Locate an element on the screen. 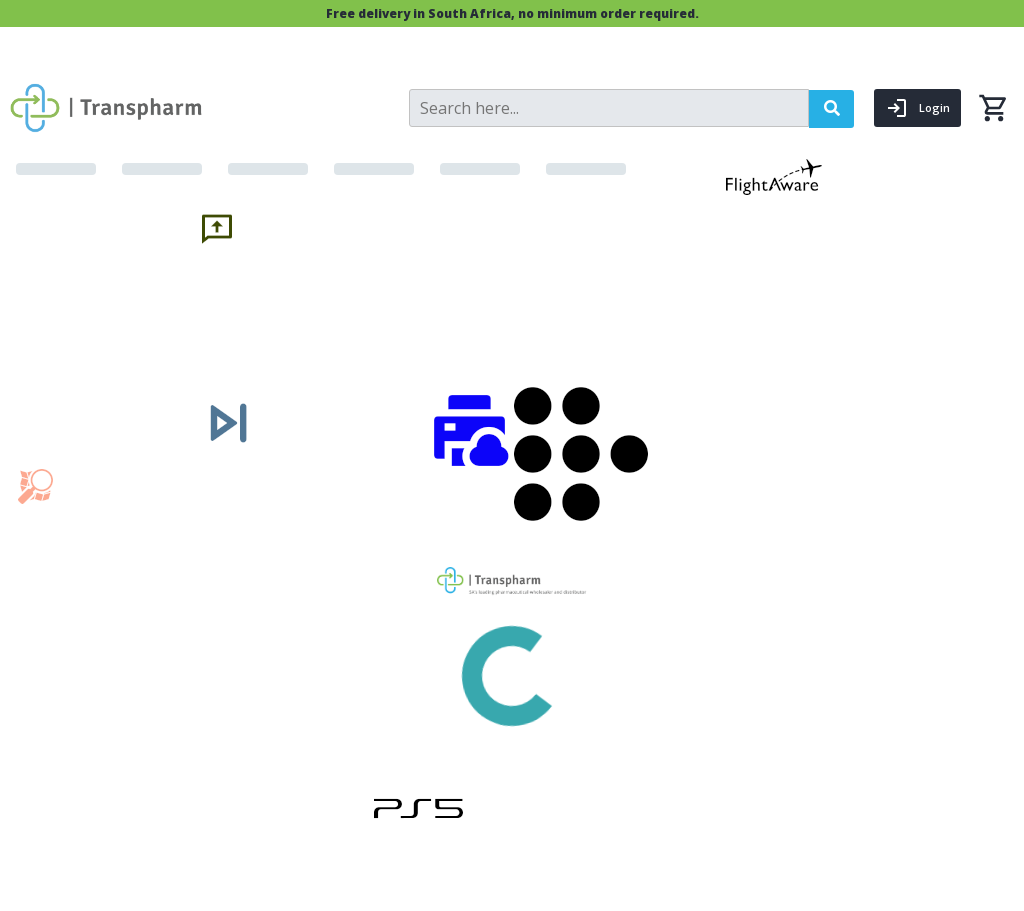 The height and width of the screenshot is (911, 1024). upload a file to the chat is located at coordinates (217, 228).